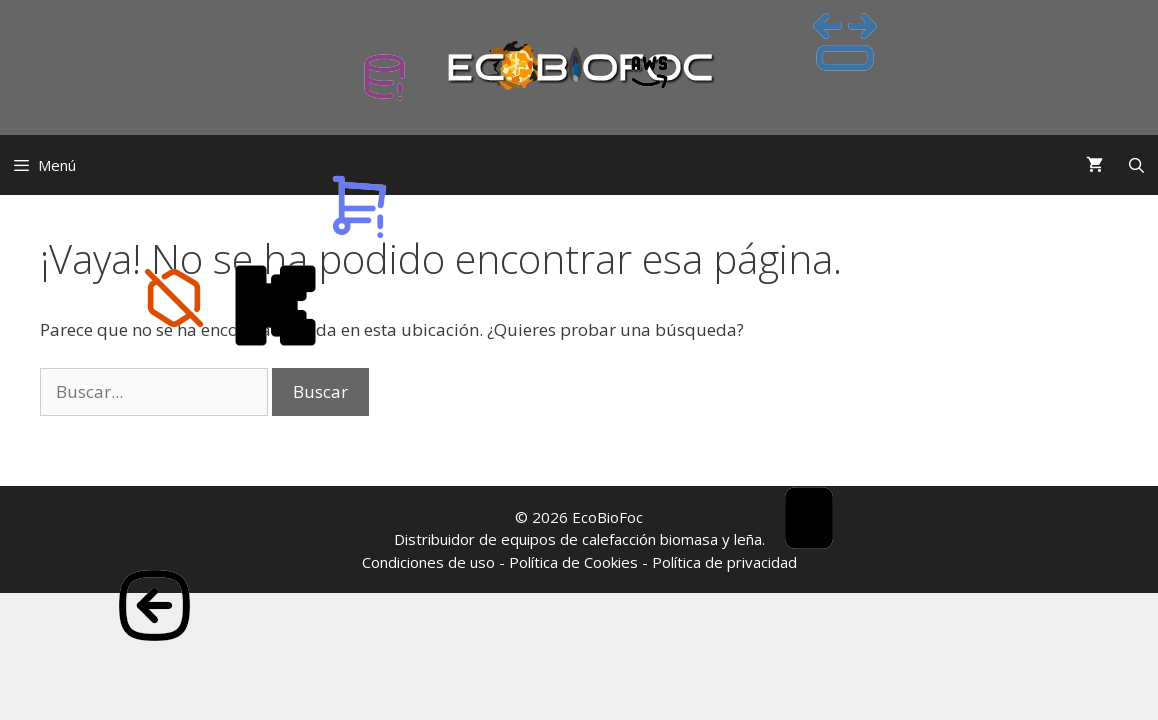 Image resolution: width=1158 pixels, height=720 pixels. I want to click on cart requires attention or has an issue, so click(359, 205).